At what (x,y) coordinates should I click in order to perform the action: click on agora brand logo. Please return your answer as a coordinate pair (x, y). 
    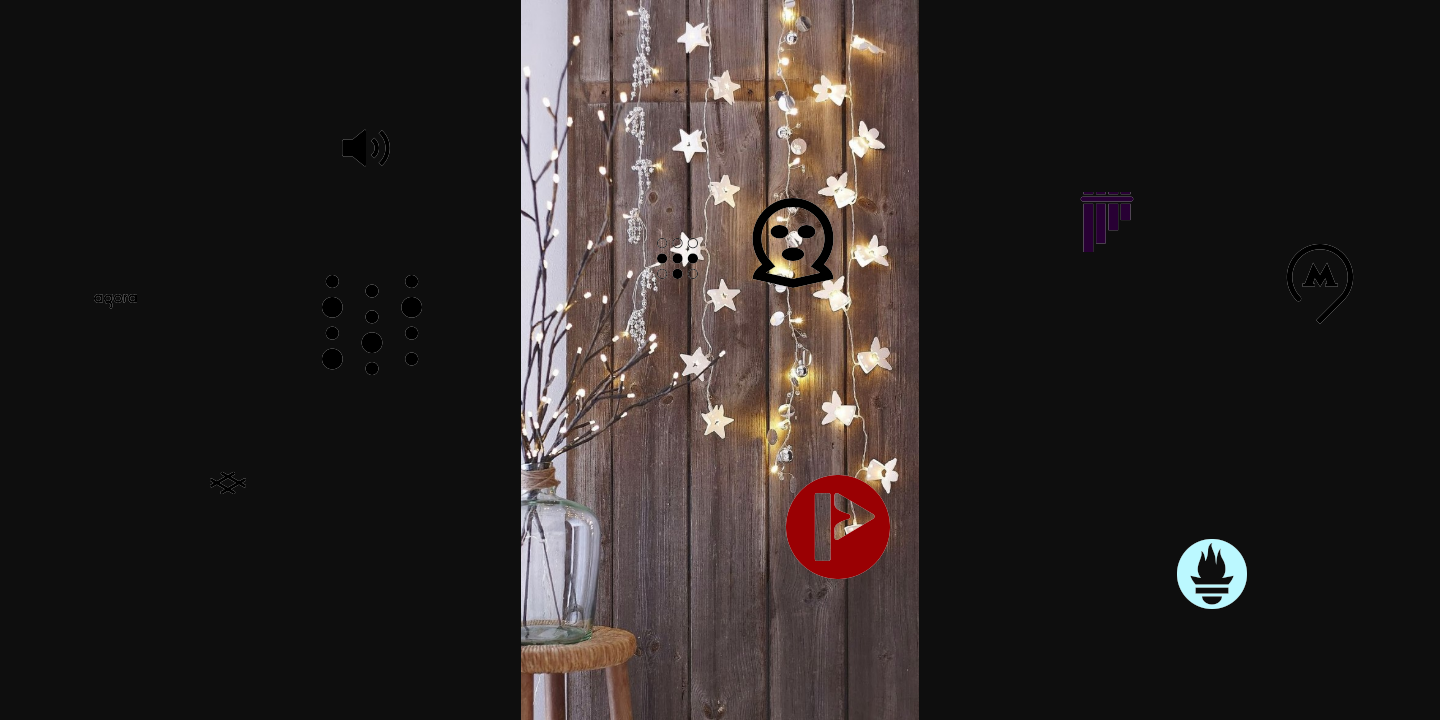
    Looking at the image, I should click on (115, 301).